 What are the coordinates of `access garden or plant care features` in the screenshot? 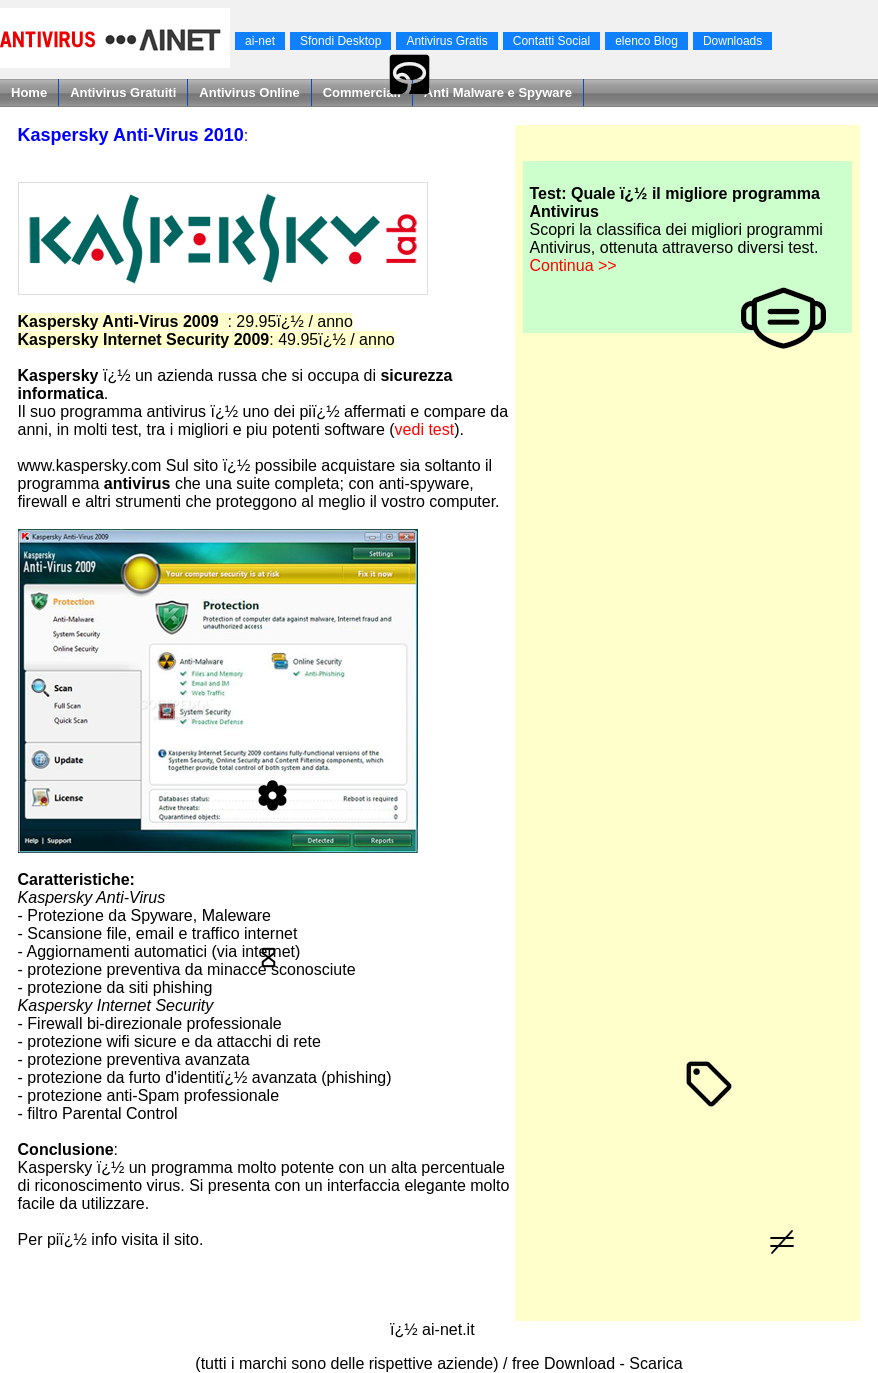 It's located at (272, 795).